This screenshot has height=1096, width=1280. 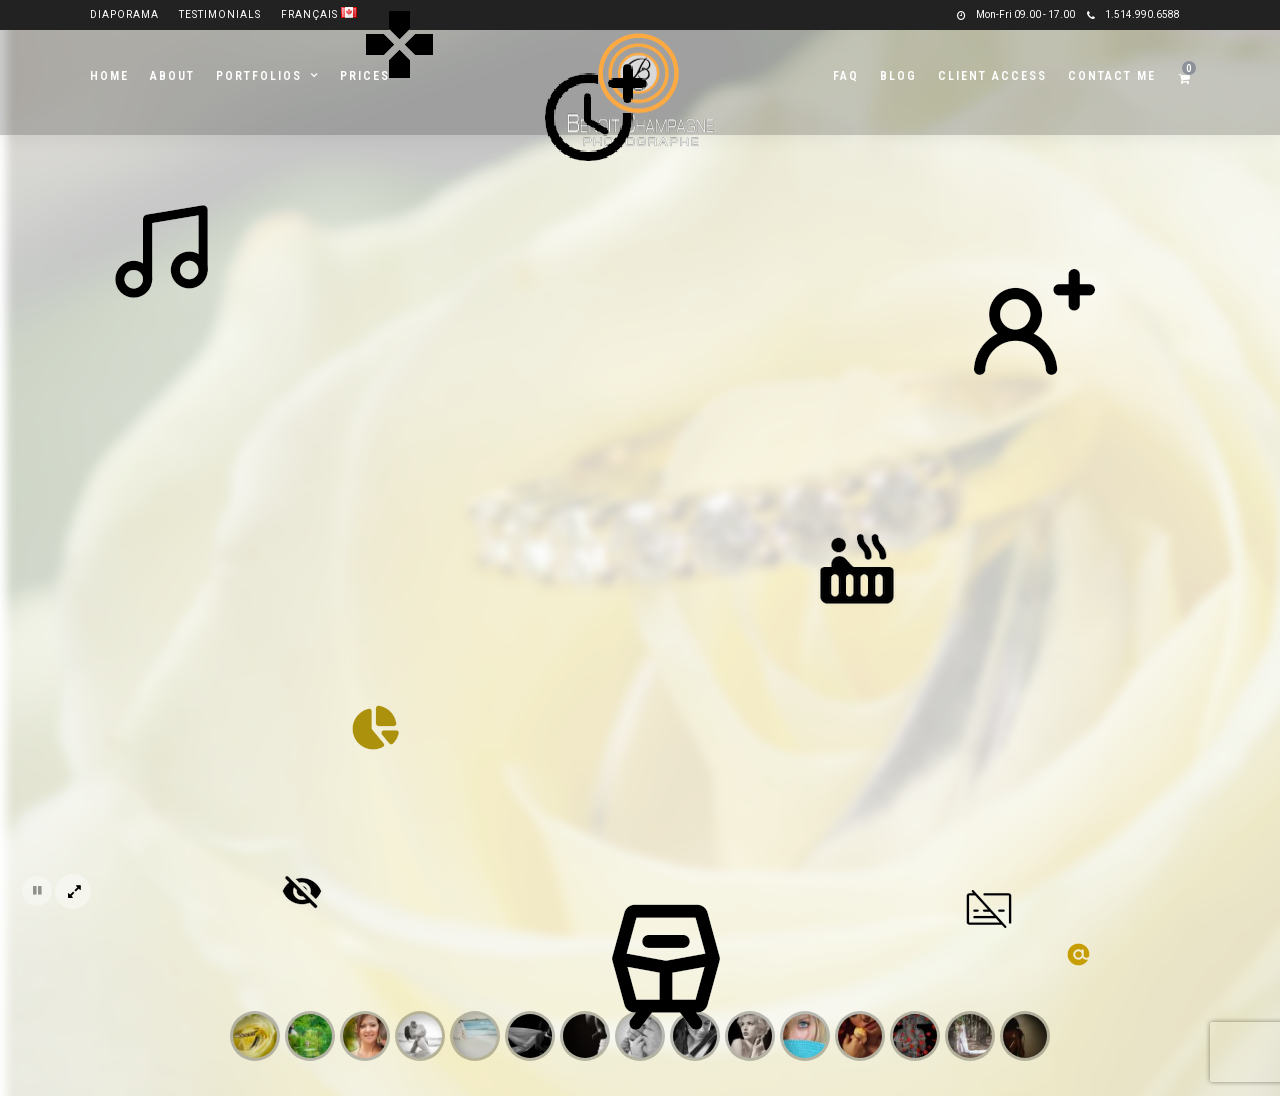 I want to click on enter or view email address, so click(x=1078, y=954).